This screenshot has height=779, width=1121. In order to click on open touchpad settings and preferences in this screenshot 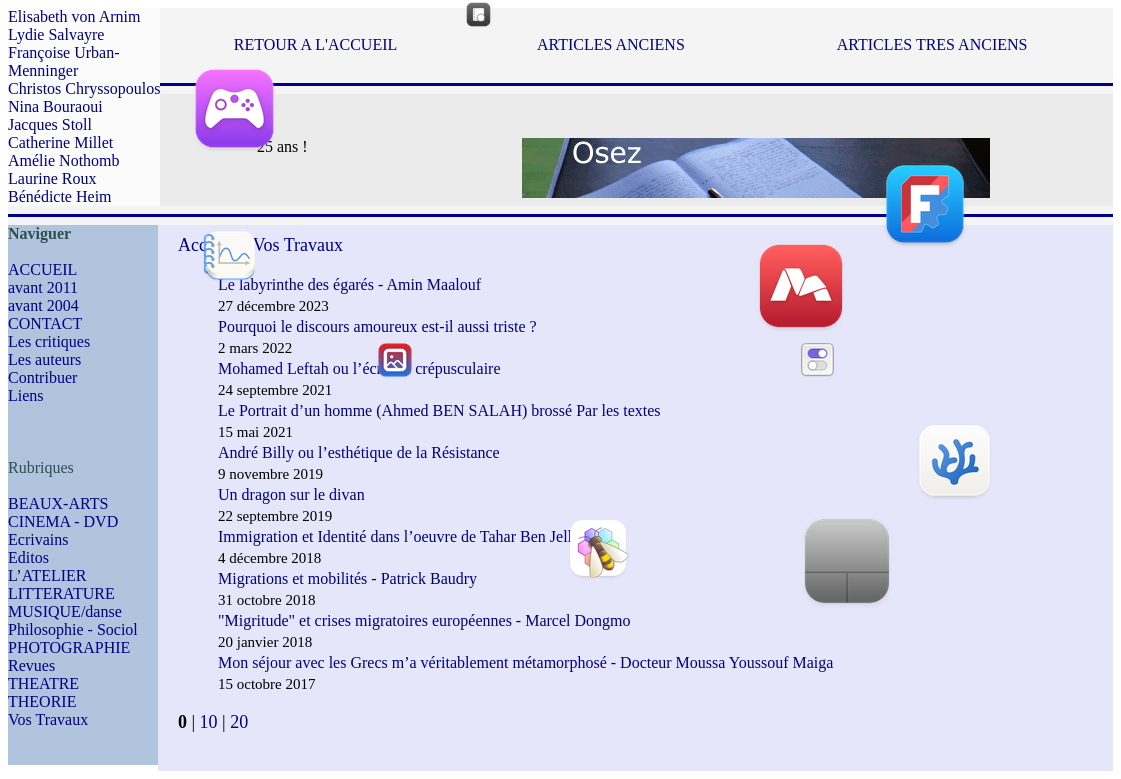, I will do `click(847, 561)`.